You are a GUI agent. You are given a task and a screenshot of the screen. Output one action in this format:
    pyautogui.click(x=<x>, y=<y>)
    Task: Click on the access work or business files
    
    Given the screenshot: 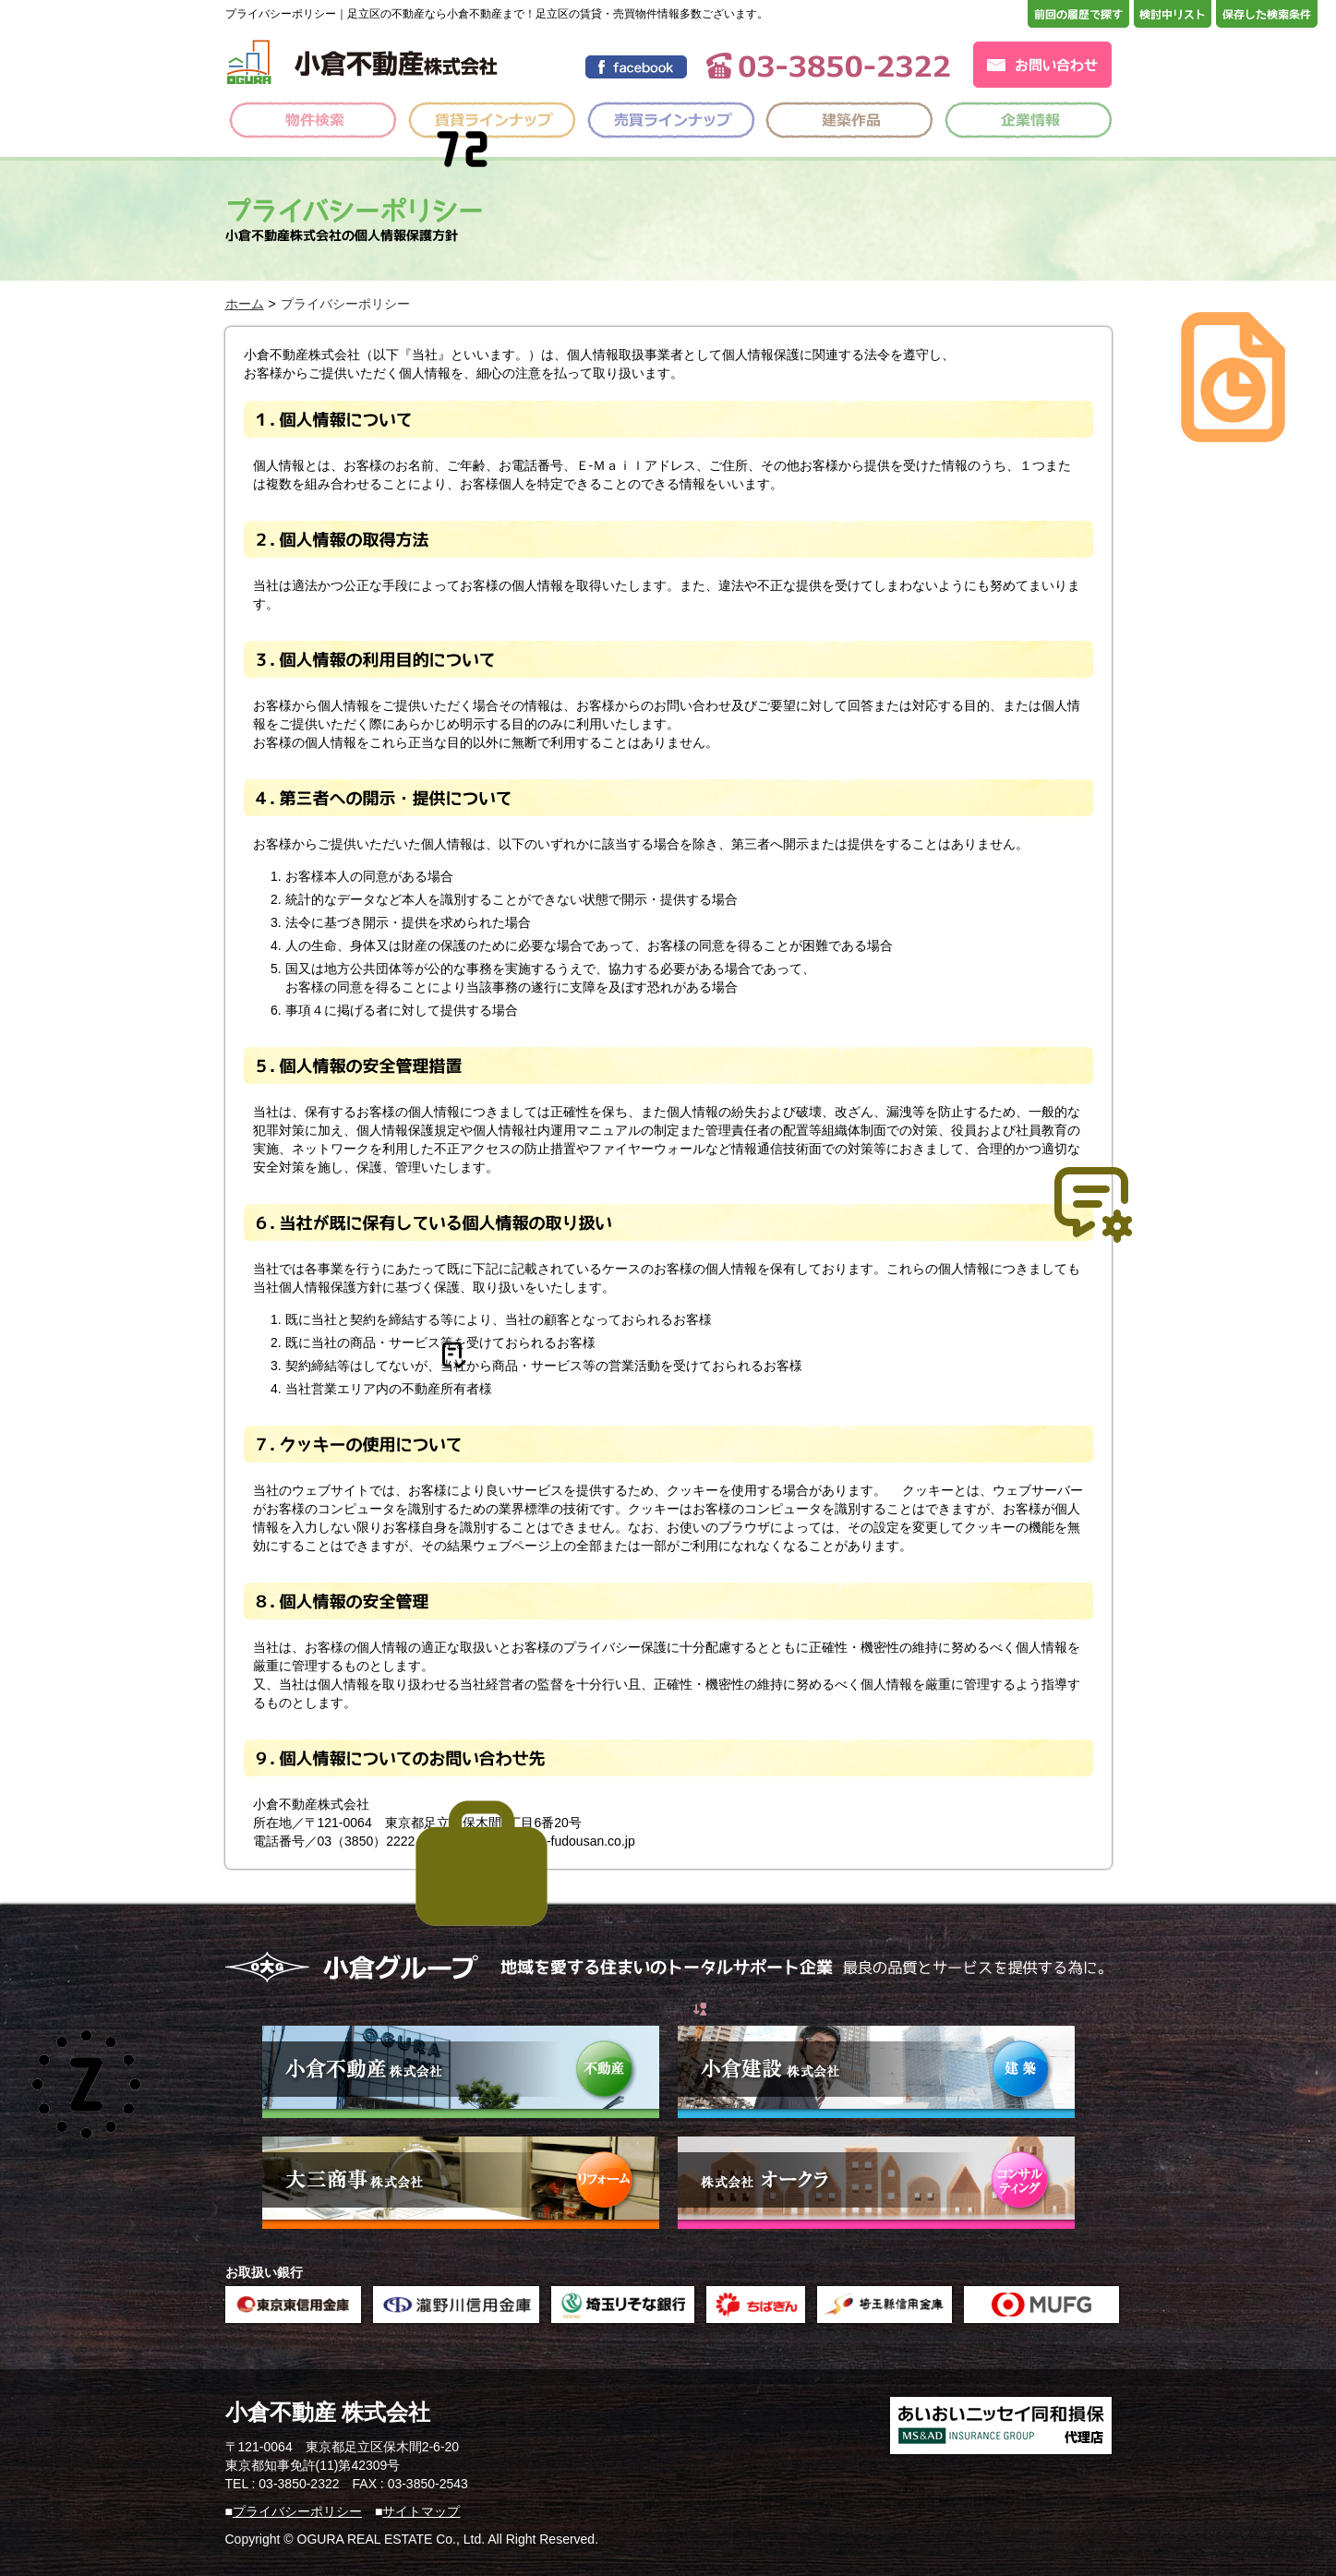 What is the action you would take?
    pyautogui.click(x=481, y=1866)
    